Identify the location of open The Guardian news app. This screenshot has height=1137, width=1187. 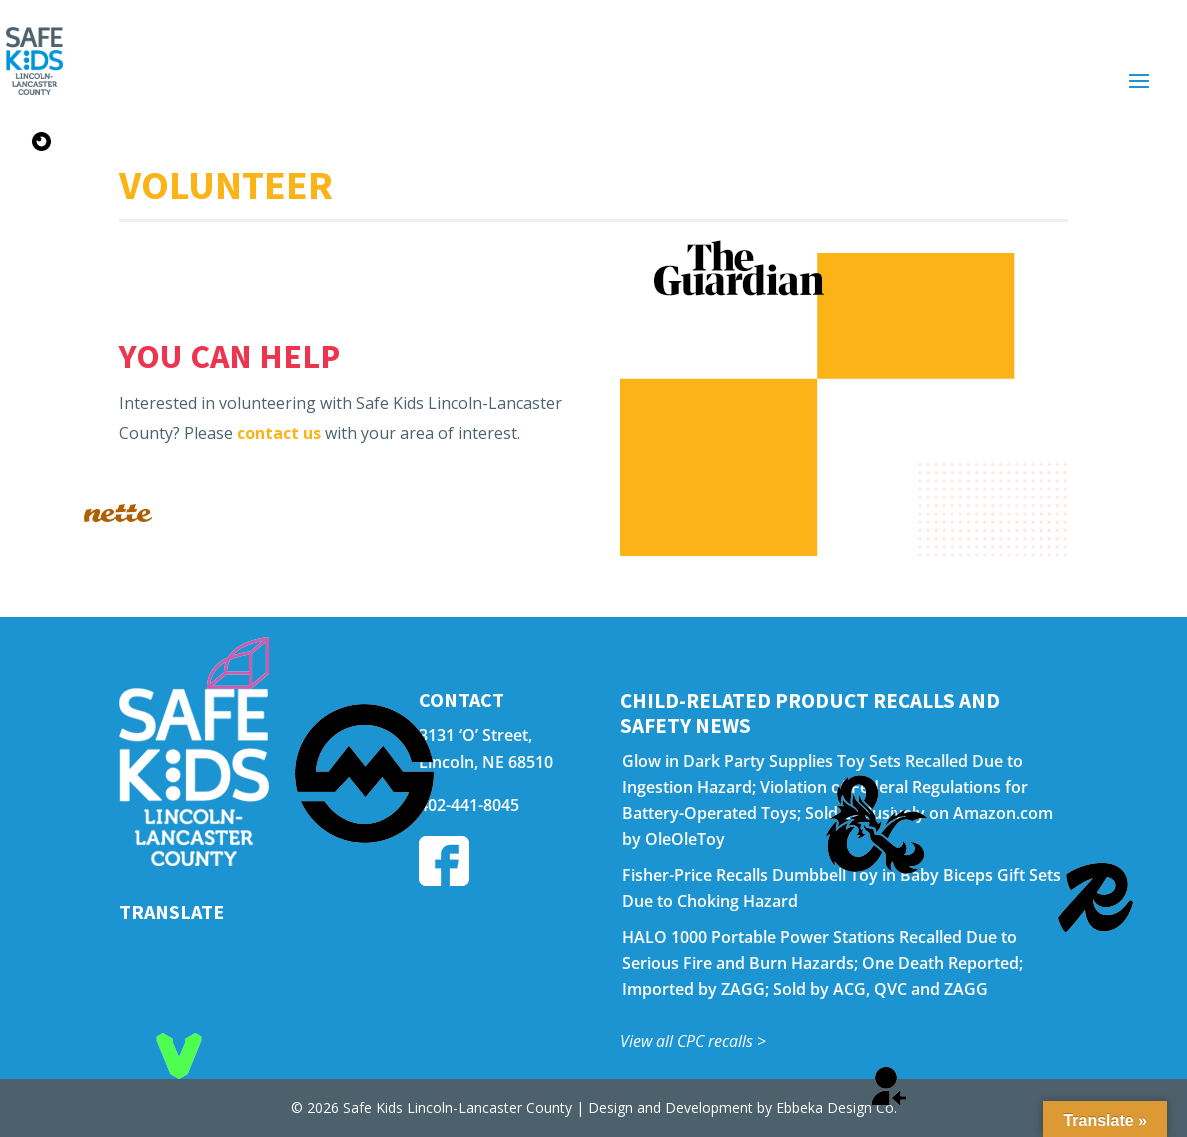
(739, 268).